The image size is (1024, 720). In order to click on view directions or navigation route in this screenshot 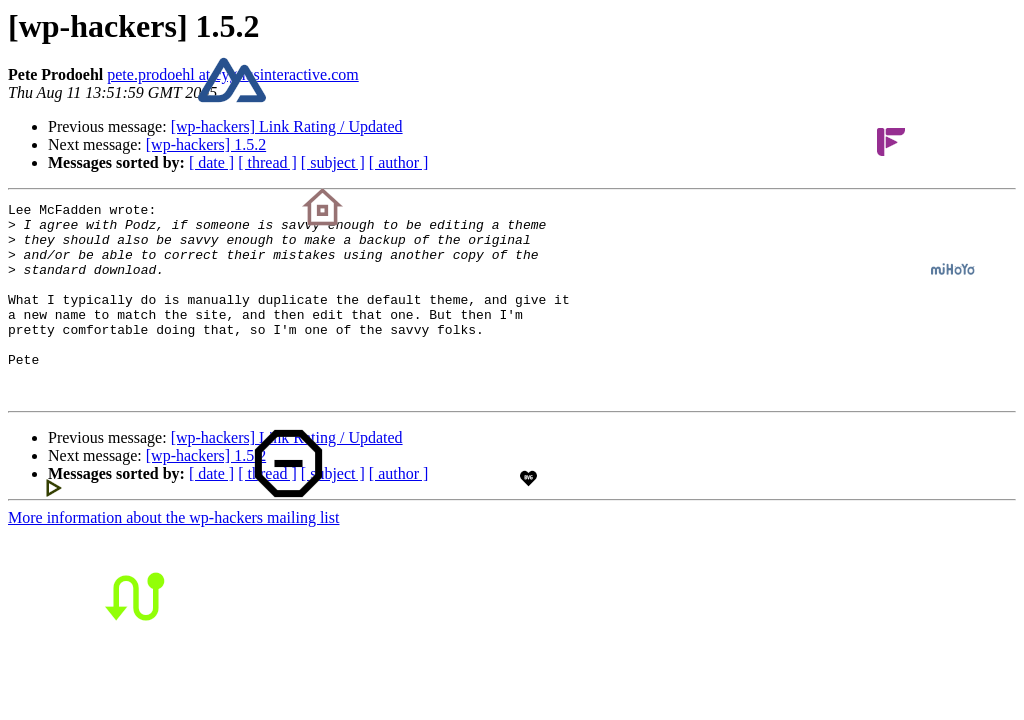, I will do `click(136, 598)`.